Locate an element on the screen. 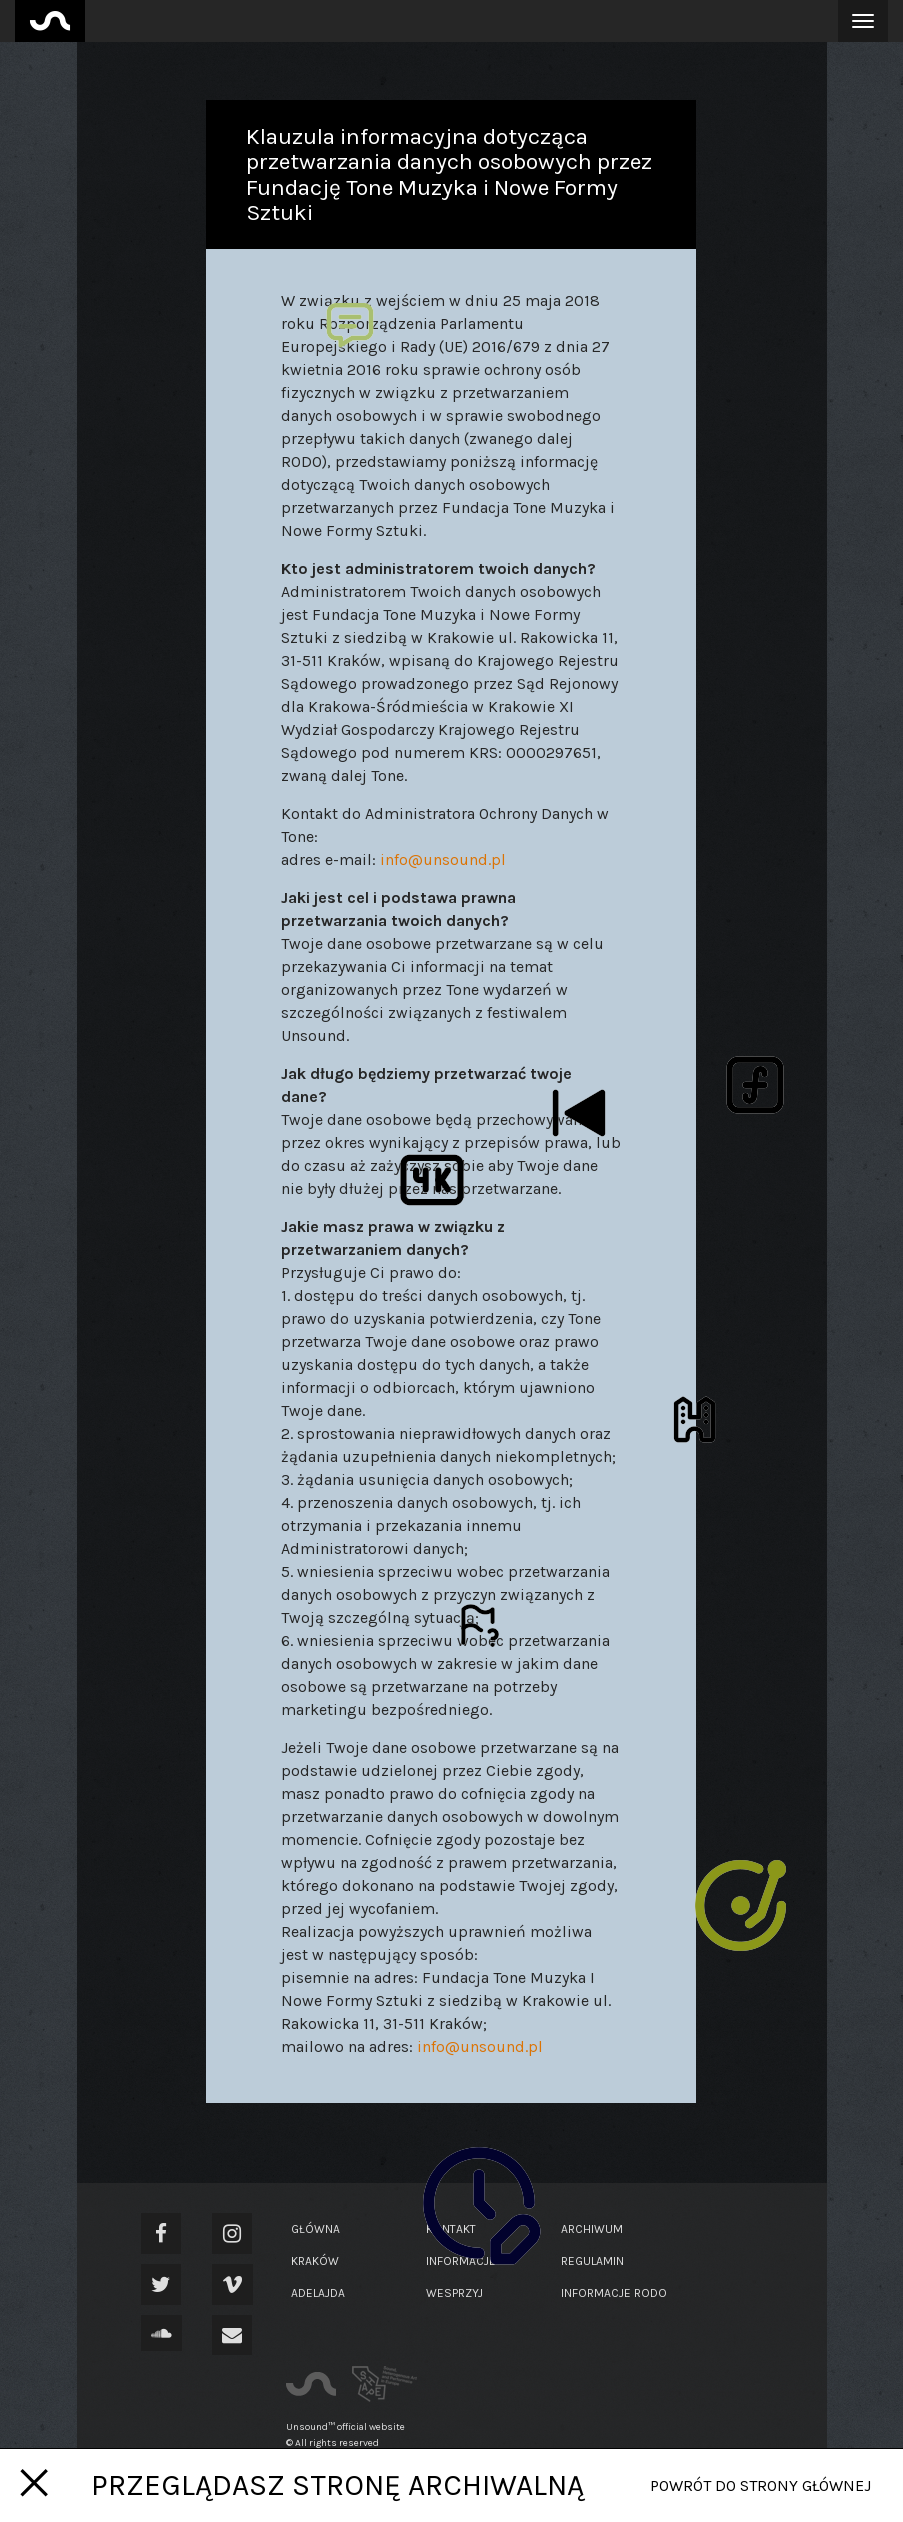  edit a scheduled time or event is located at coordinates (479, 2203).